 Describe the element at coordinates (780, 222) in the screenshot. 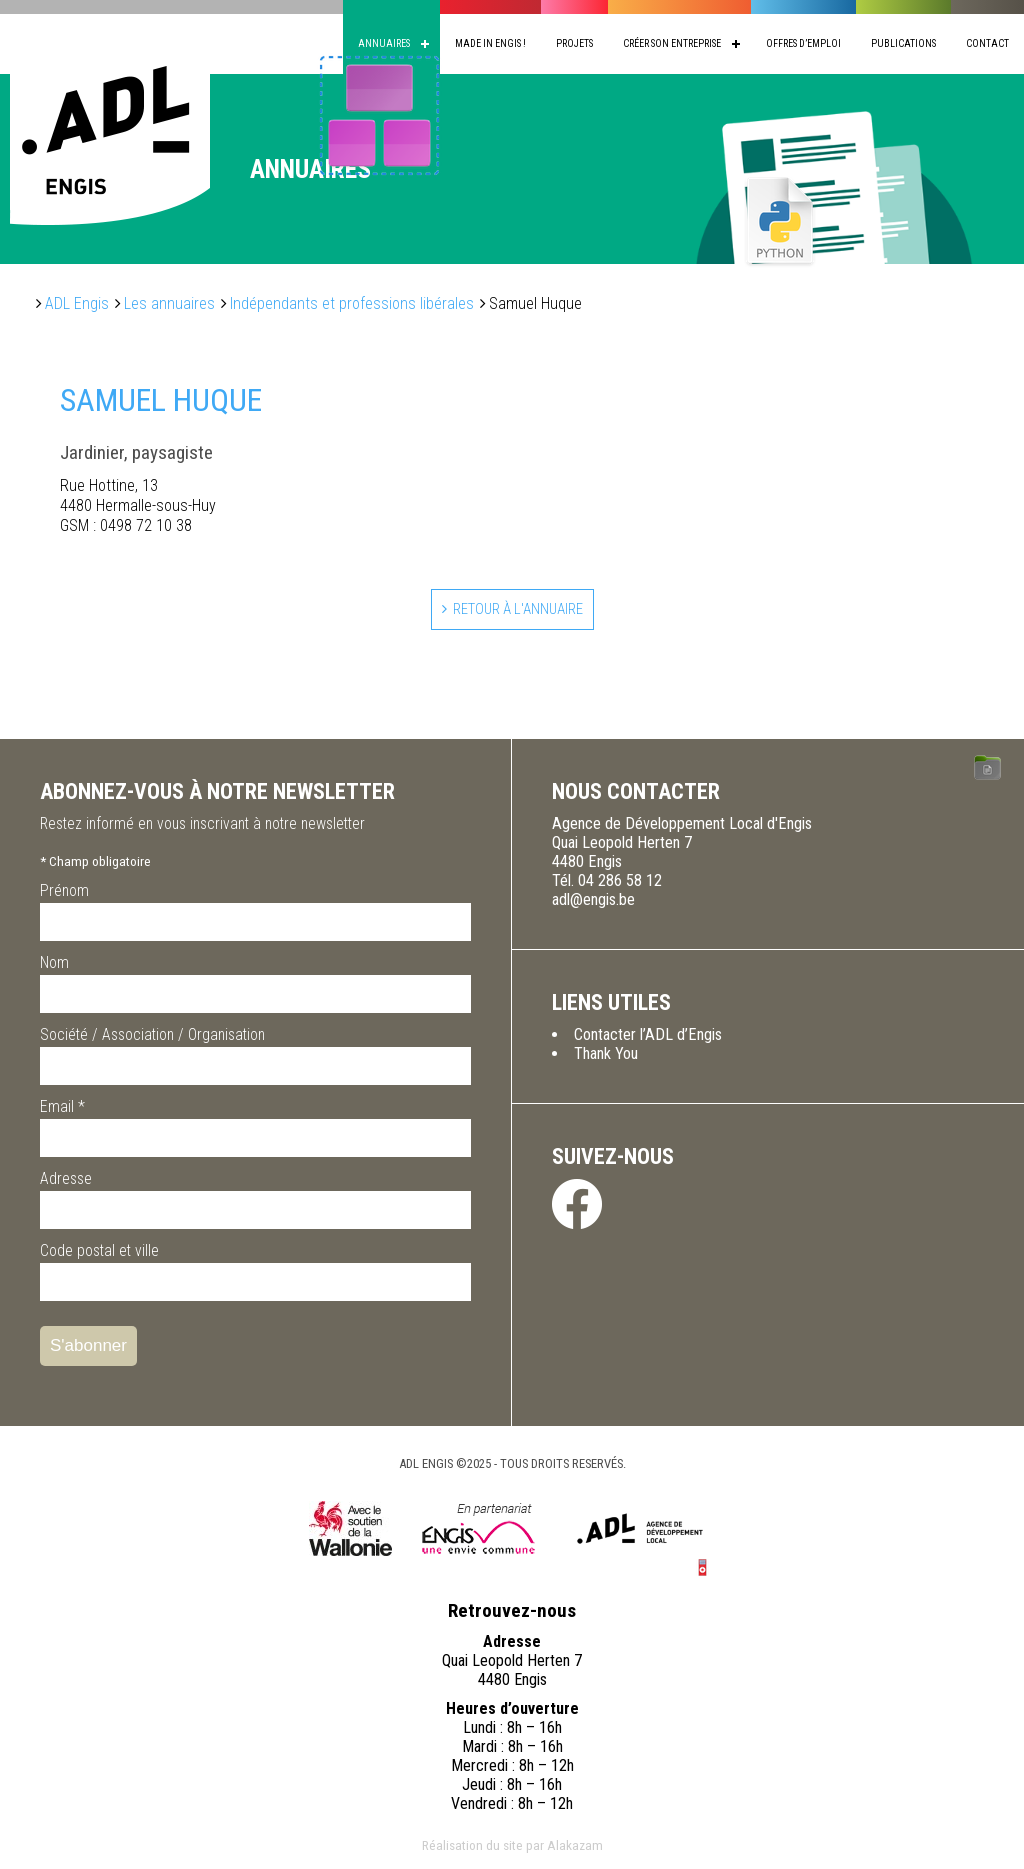

I see `a python source code file` at that location.